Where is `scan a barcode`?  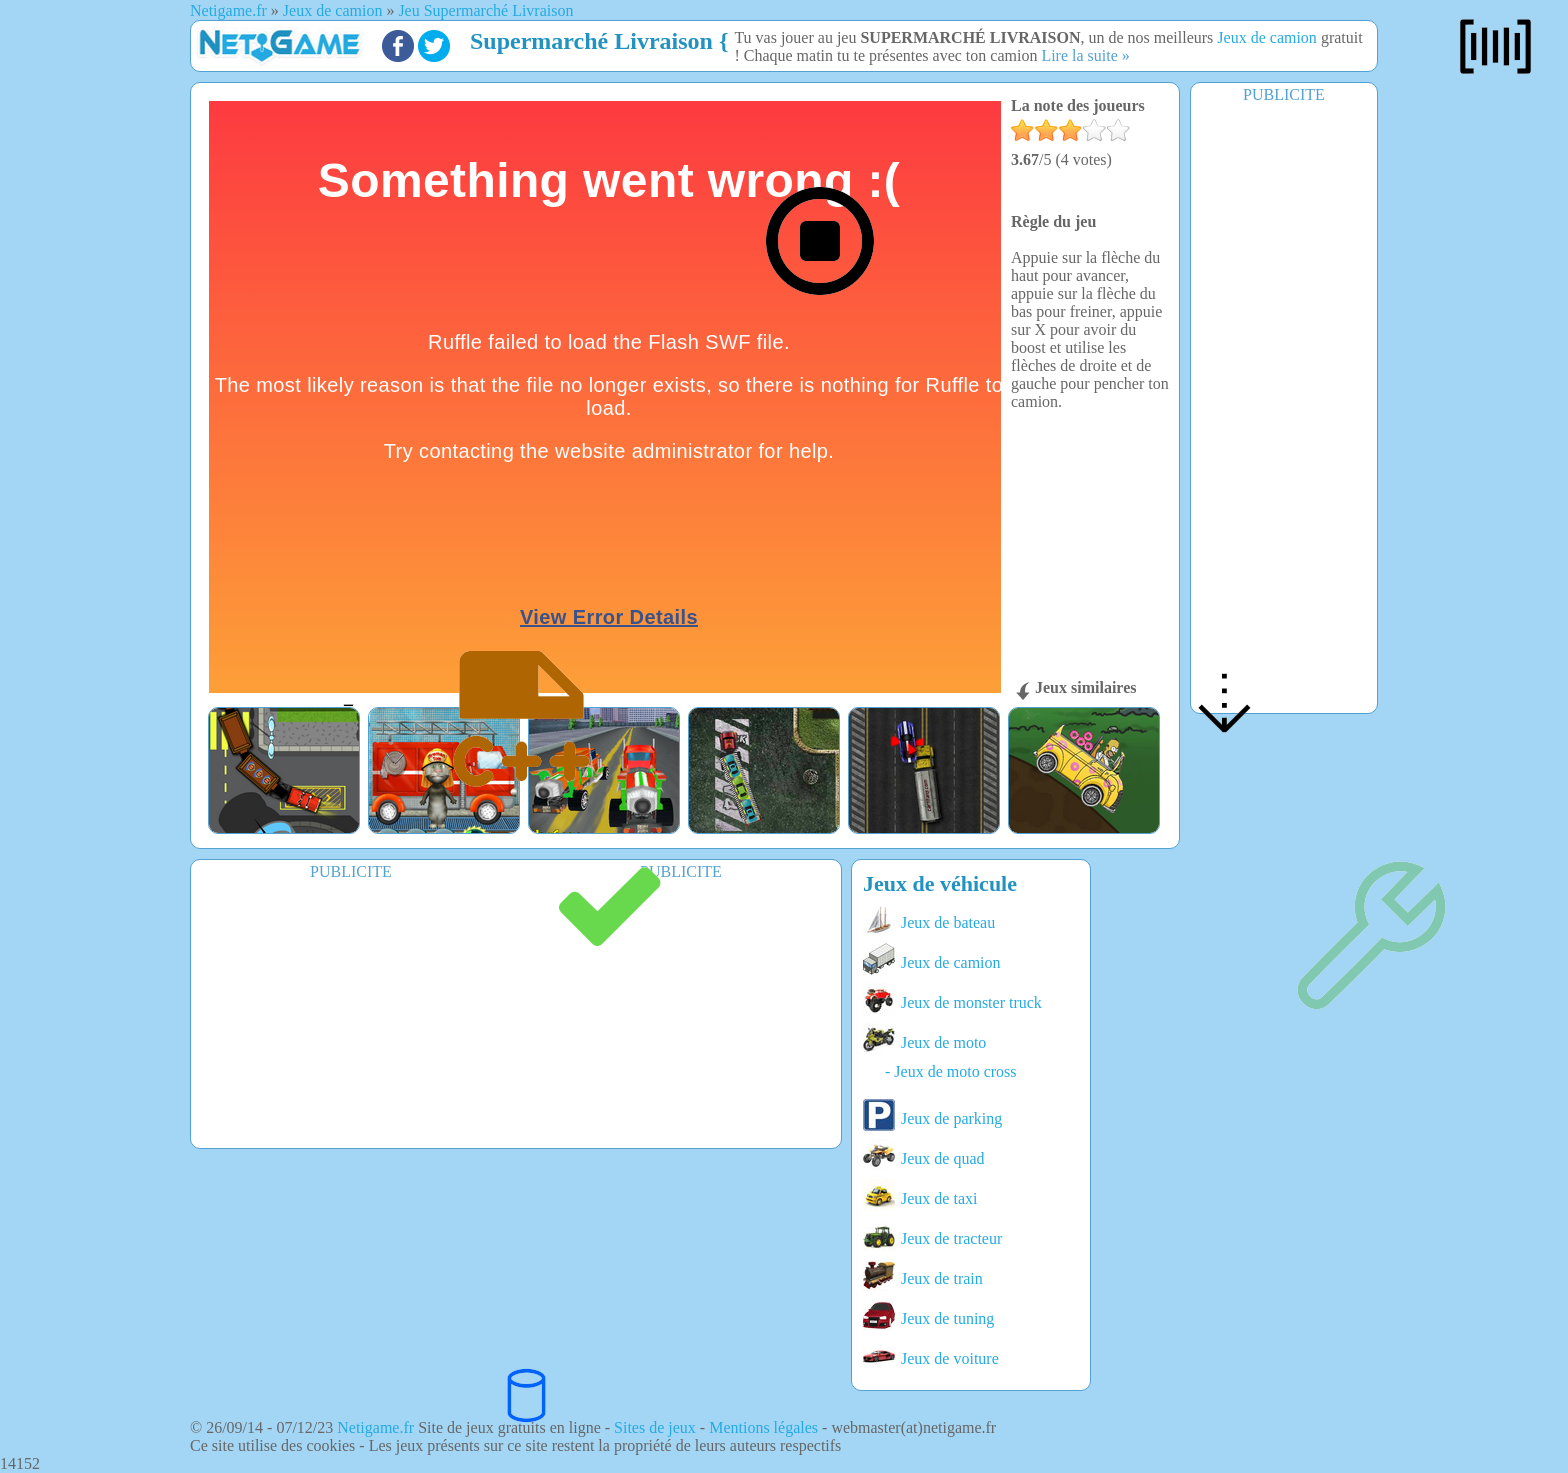 scan a barcode is located at coordinates (1495, 46).